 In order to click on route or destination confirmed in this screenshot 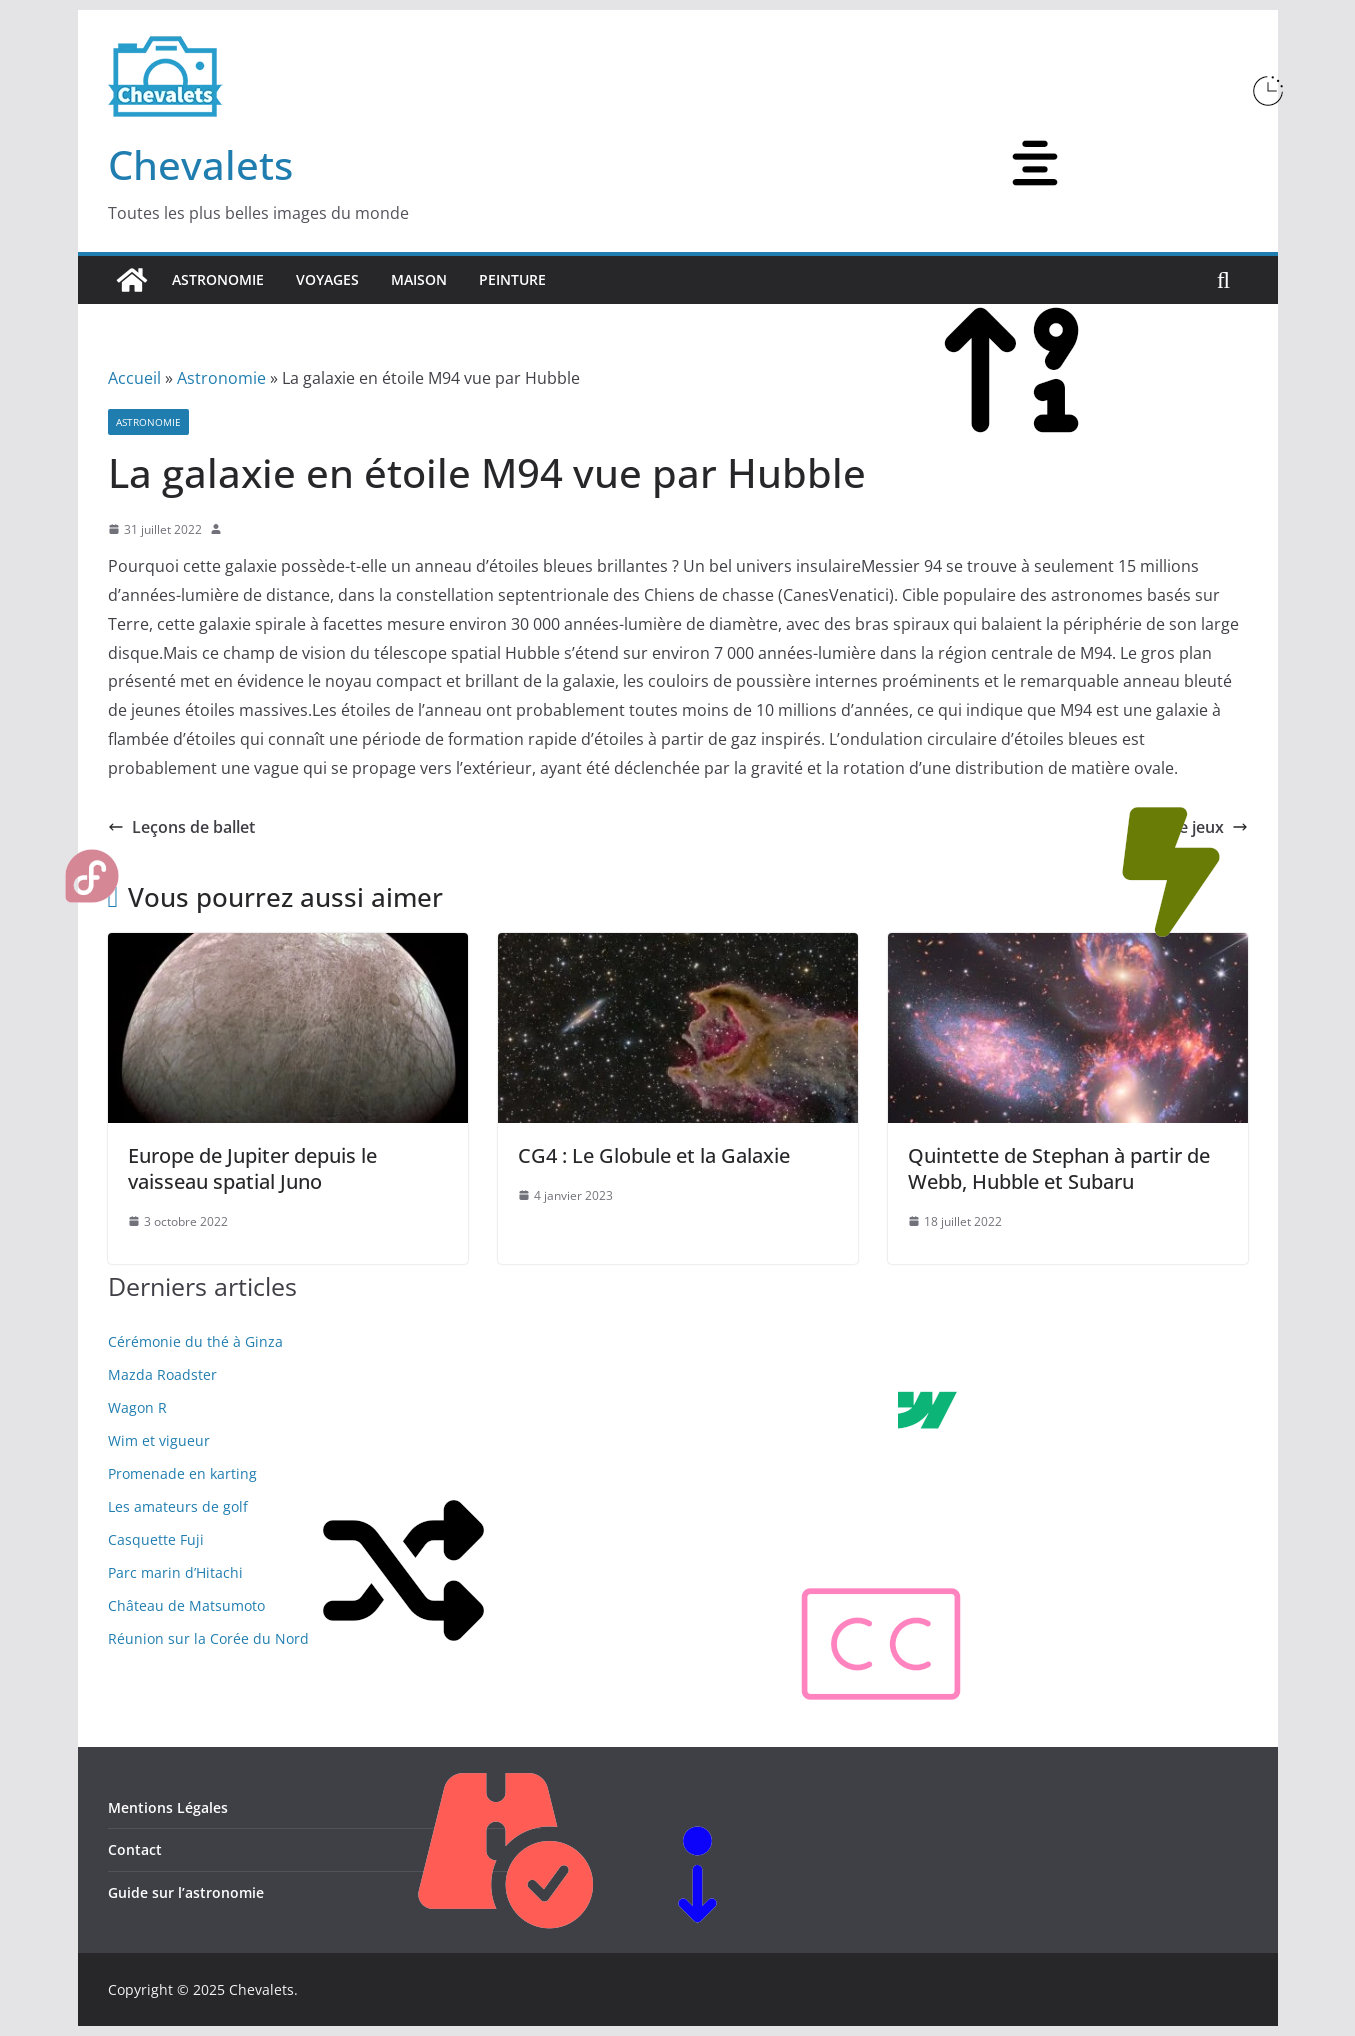, I will do `click(496, 1841)`.